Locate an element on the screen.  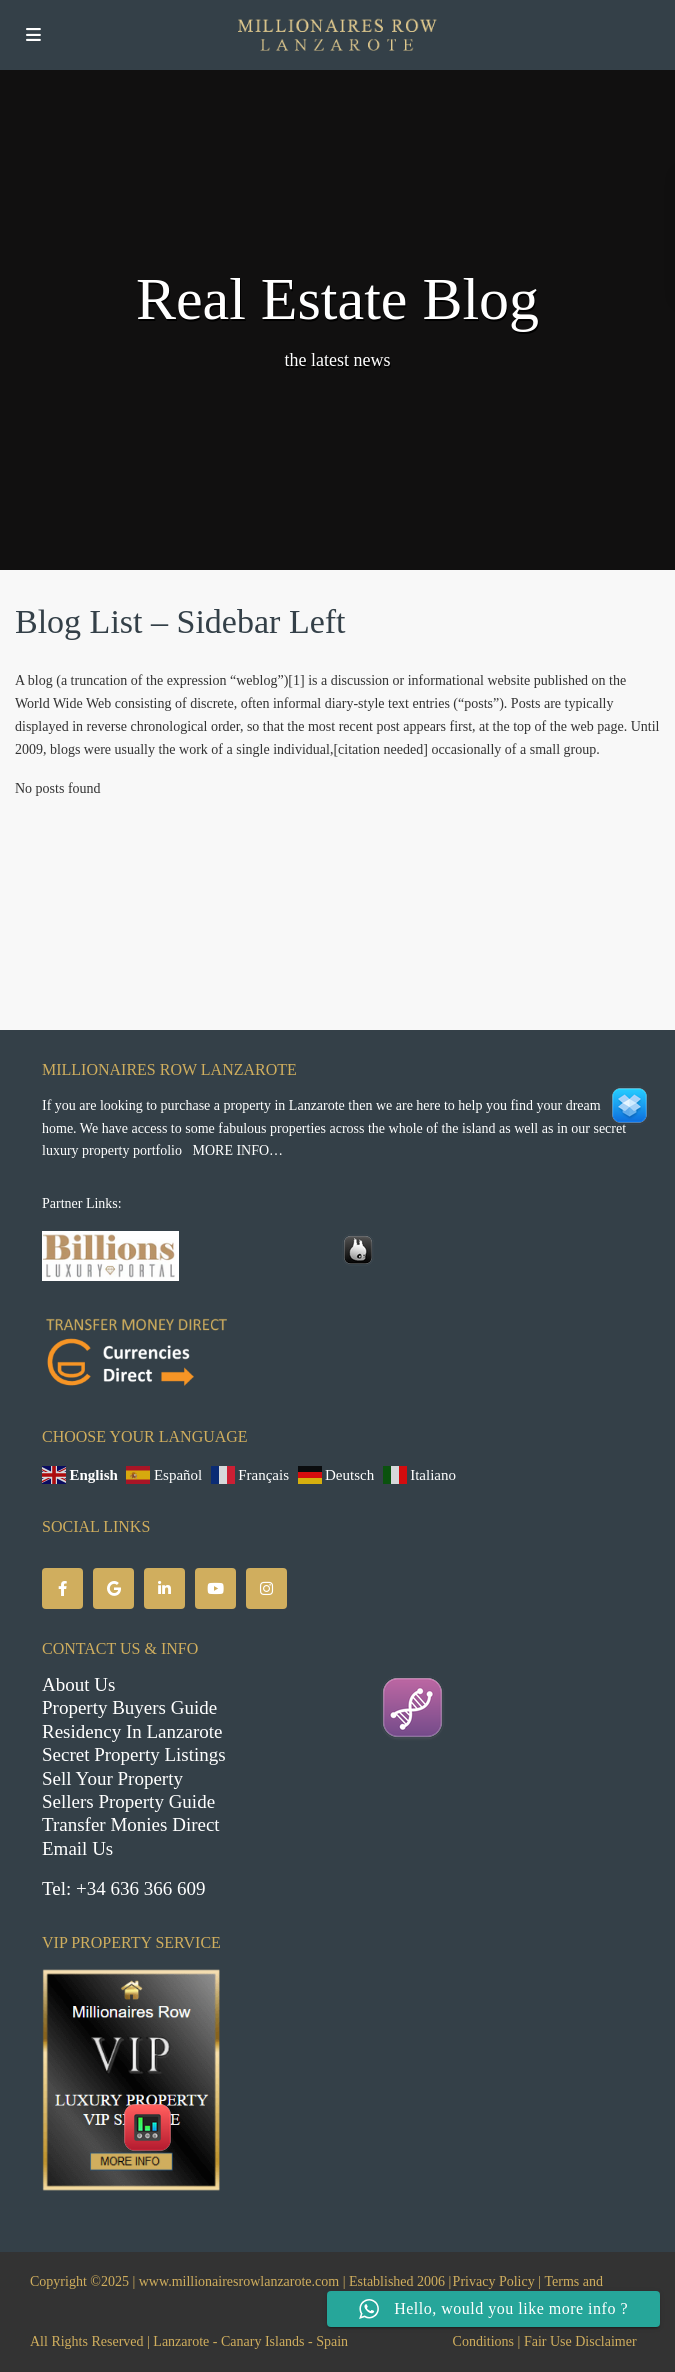
open dropbox app is located at coordinates (629, 1105).